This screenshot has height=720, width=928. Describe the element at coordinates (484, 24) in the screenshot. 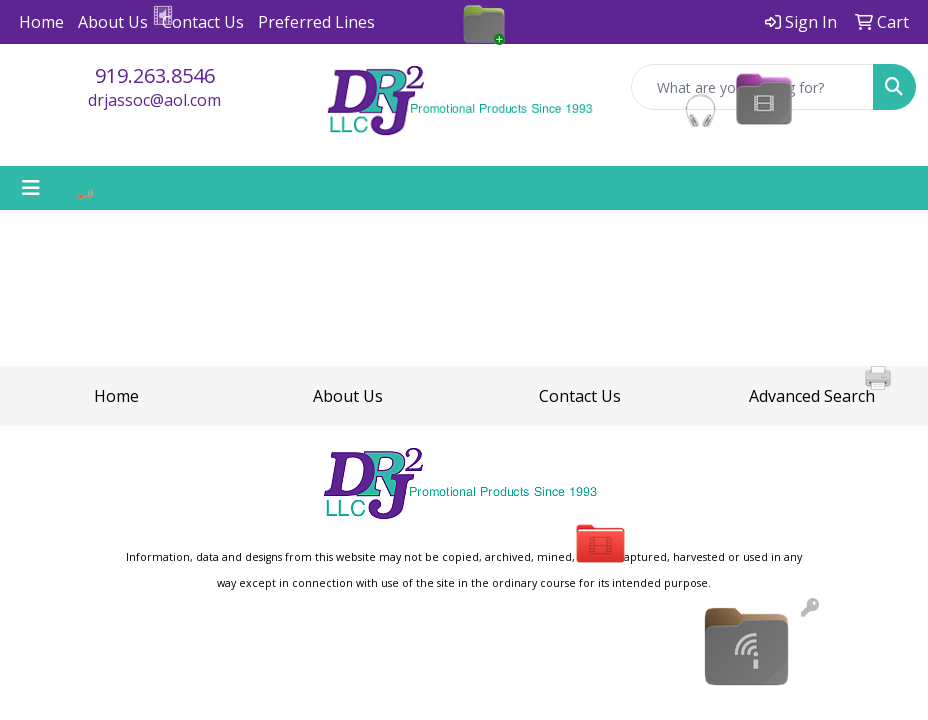

I see `create a new folder` at that location.